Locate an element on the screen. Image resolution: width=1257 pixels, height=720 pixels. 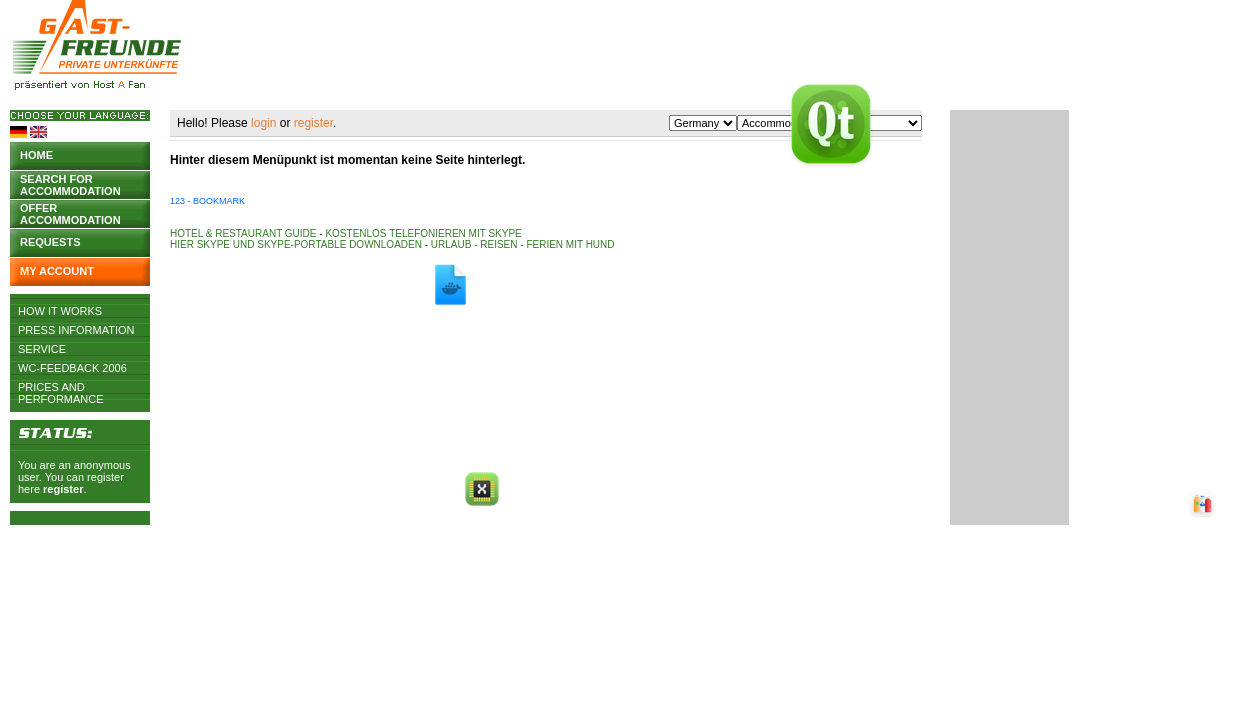
open Bottles app to run Windows software is located at coordinates (1202, 503).